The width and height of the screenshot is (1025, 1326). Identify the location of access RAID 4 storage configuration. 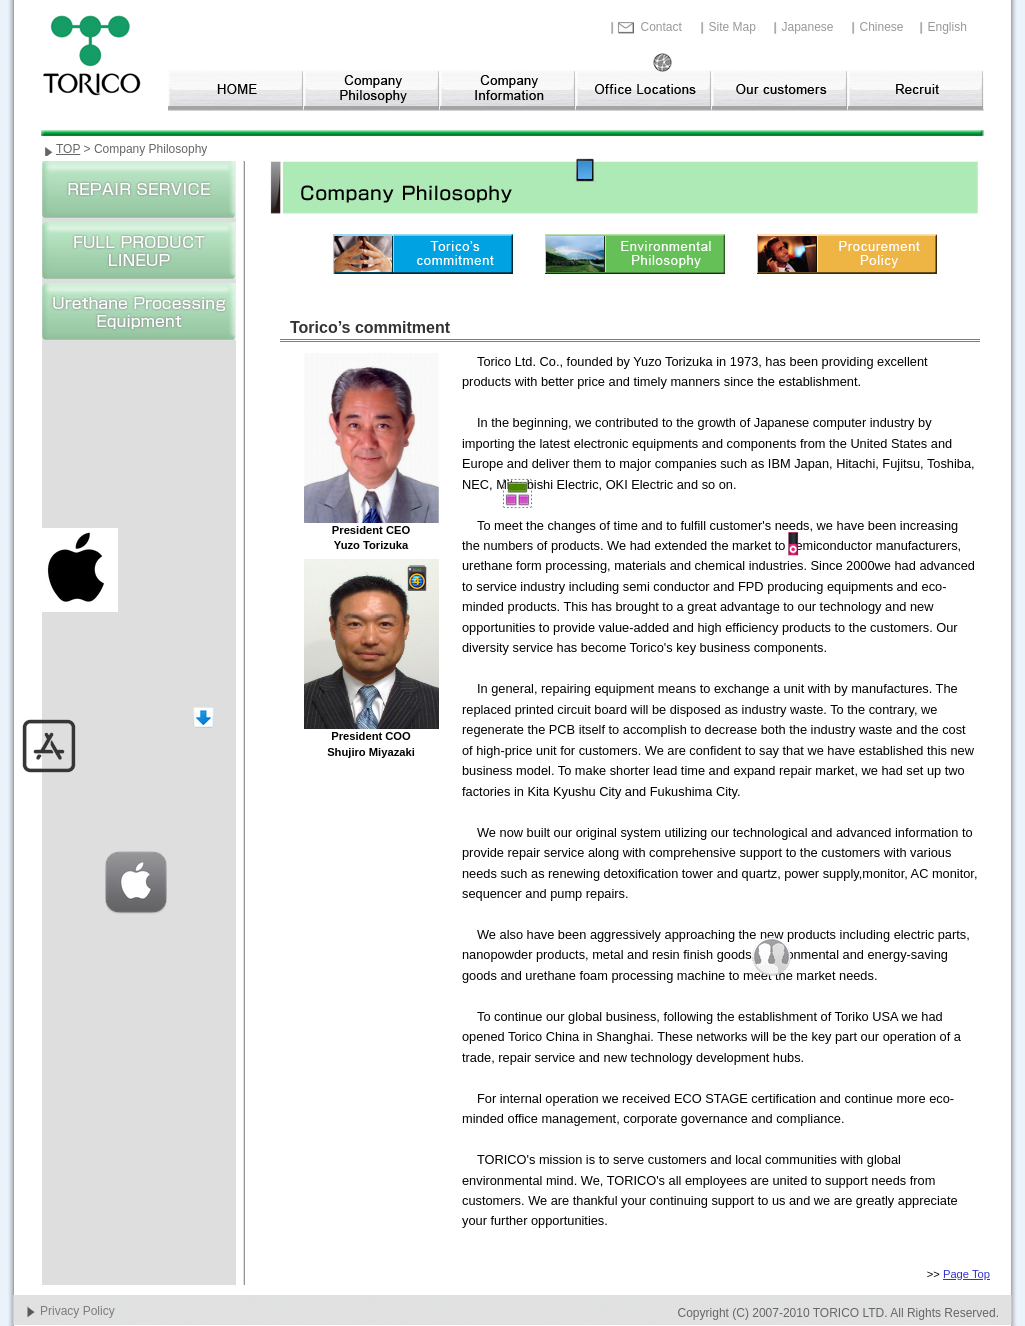
(417, 578).